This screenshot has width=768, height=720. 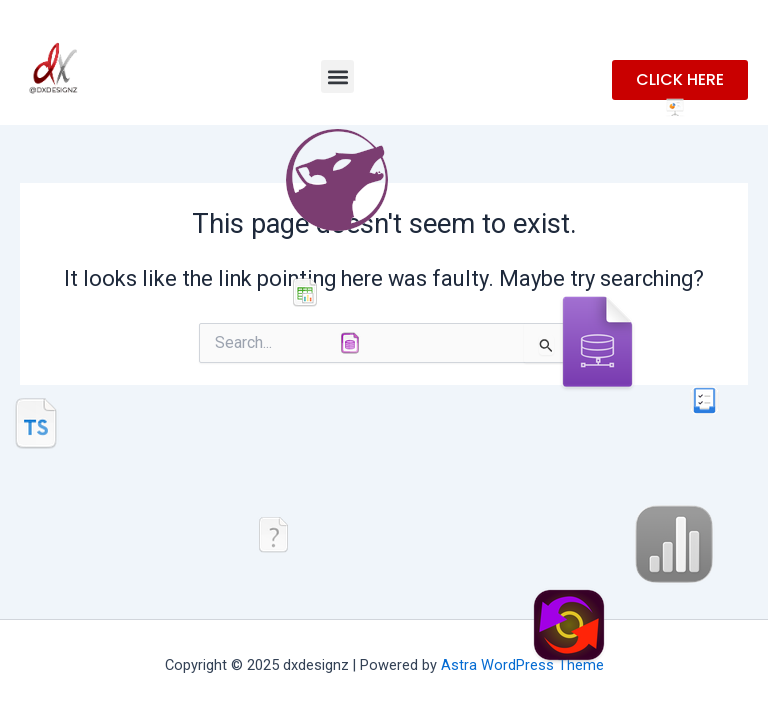 I want to click on open a spreadsheet file, so click(x=305, y=292).